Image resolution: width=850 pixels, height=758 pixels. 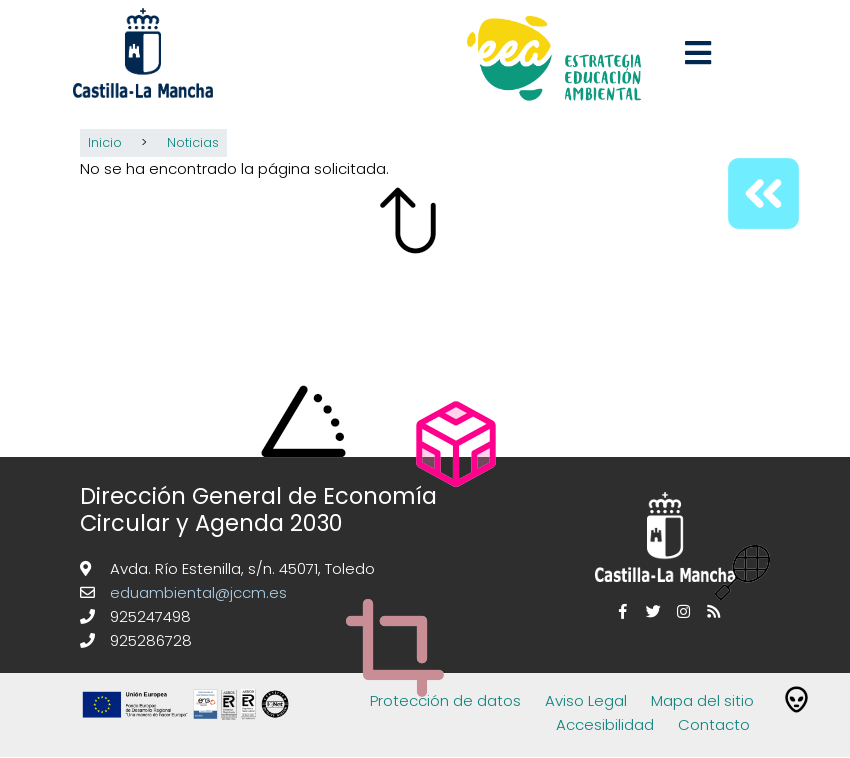 What do you see at coordinates (410, 220) in the screenshot?
I see `undo or go back to previous state` at bounding box center [410, 220].